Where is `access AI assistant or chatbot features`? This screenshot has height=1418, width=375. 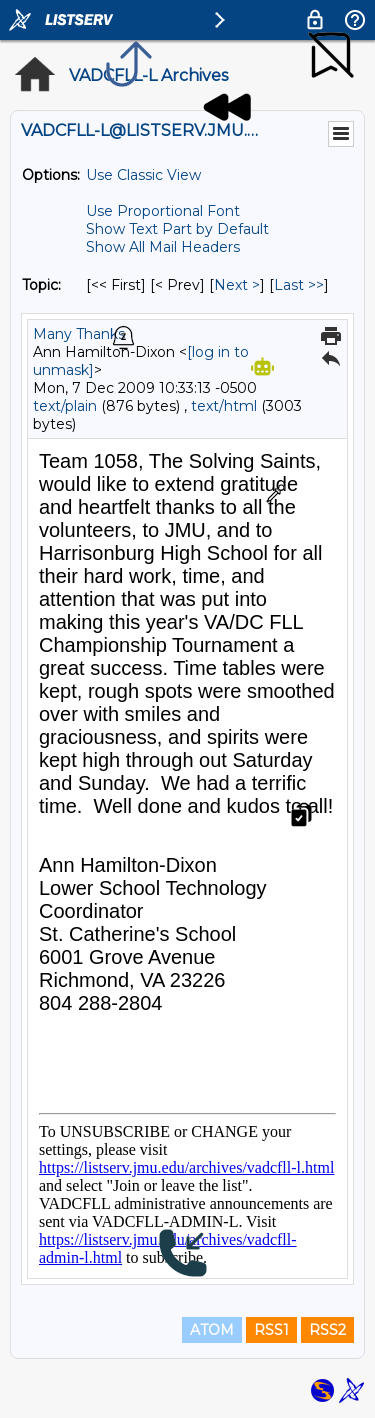
access AI assistant or chatbot features is located at coordinates (262, 367).